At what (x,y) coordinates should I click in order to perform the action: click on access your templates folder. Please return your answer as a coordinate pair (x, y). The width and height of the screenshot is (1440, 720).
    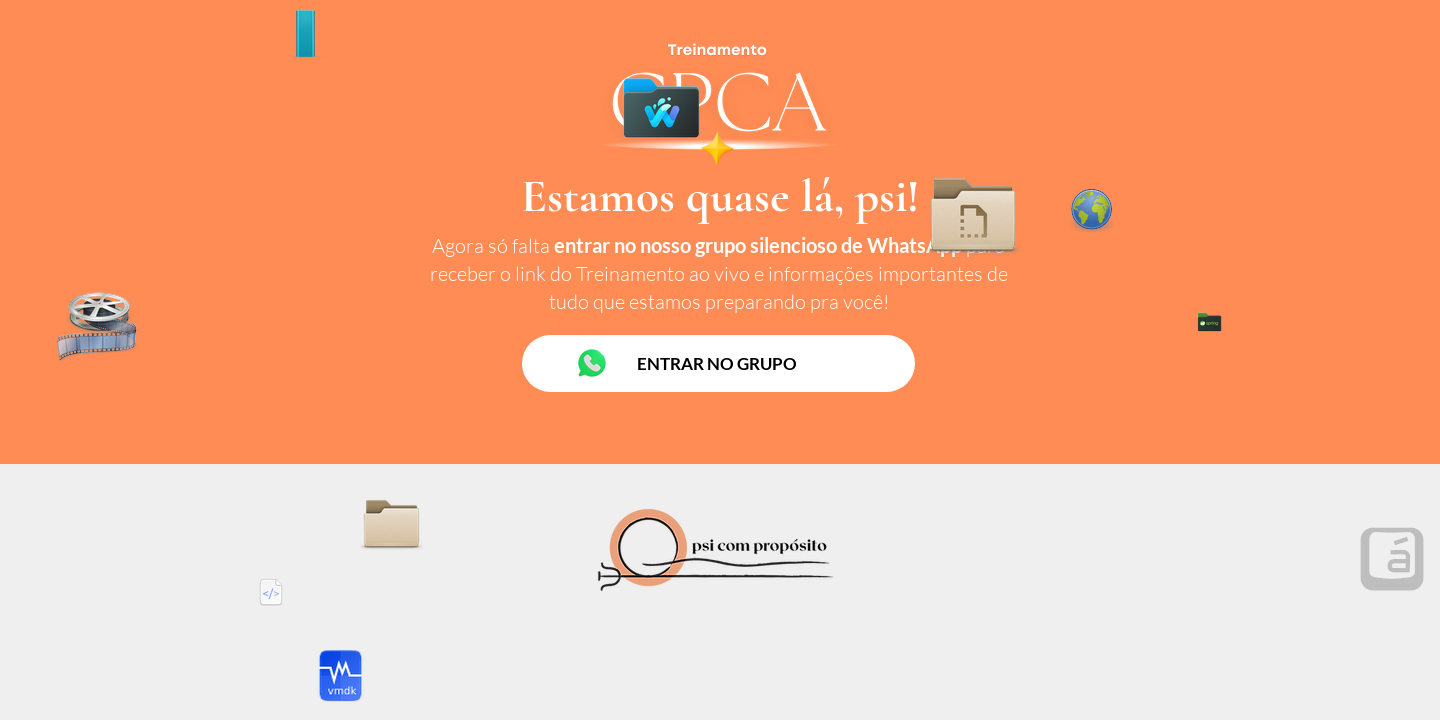
    Looking at the image, I should click on (973, 219).